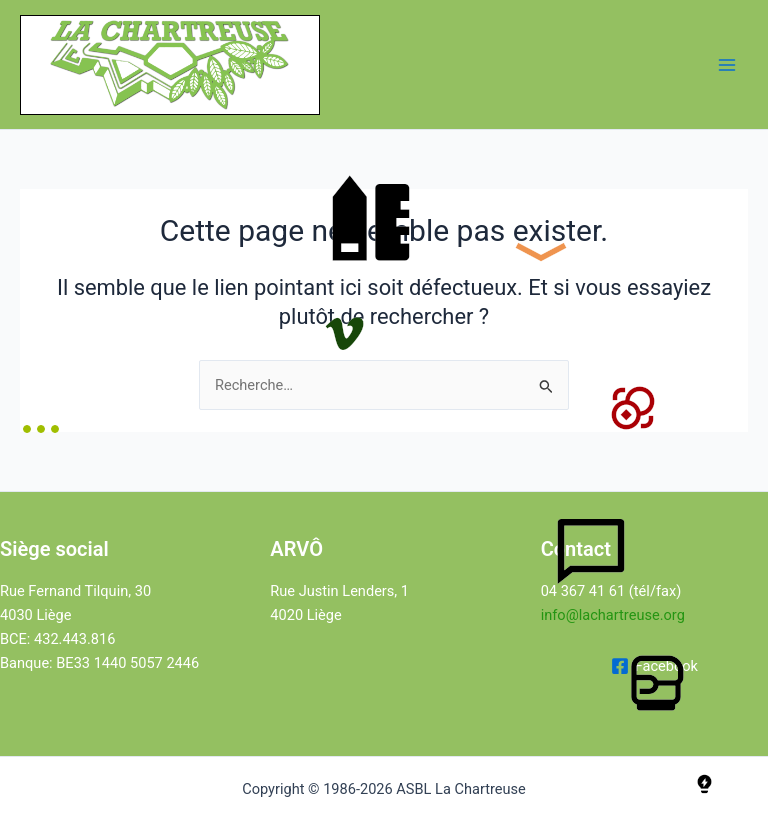 This screenshot has width=768, height=831. I want to click on swap or exchange tokens/cryptocurrency, so click(633, 408).